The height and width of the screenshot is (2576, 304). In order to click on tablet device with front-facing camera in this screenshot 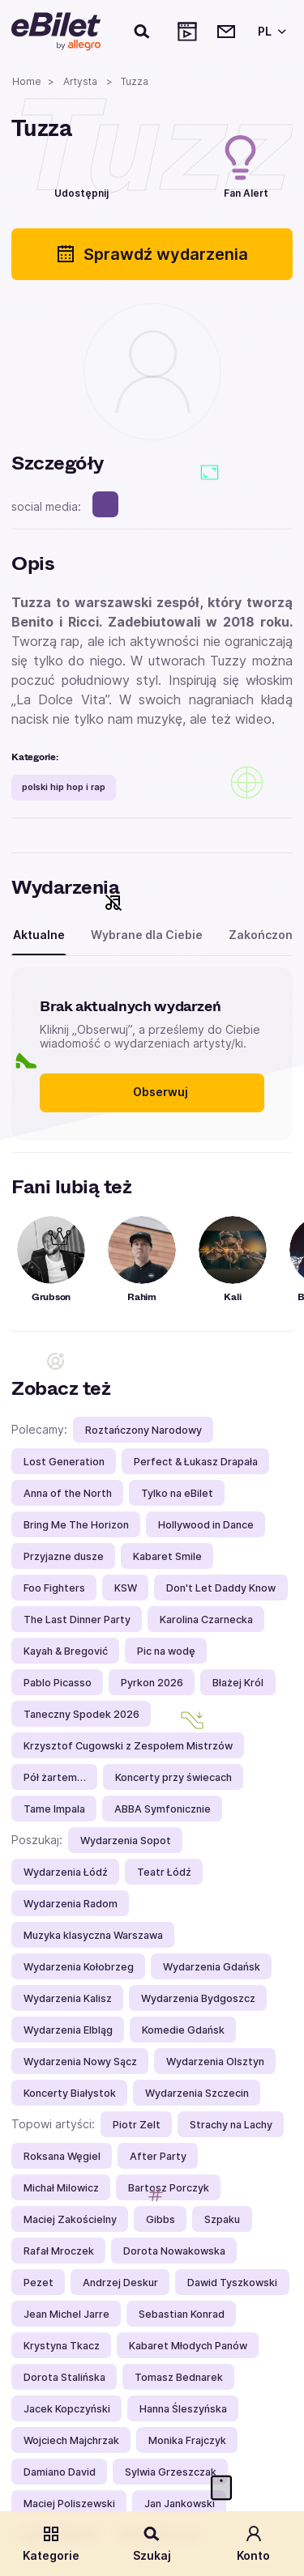, I will do `click(221, 2488)`.